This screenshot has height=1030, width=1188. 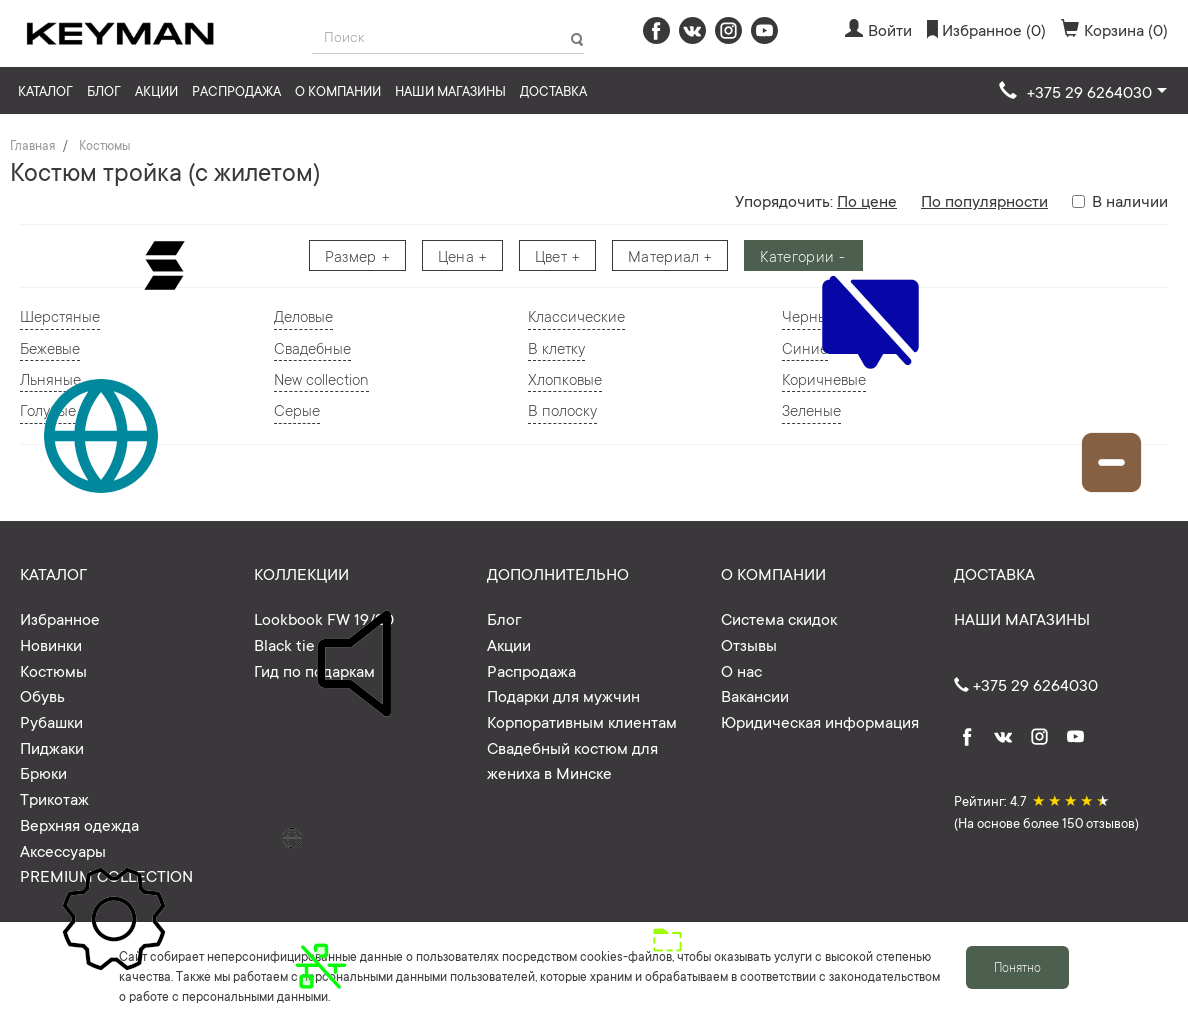 I want to click on network connection unavailable, so click(x=321, y=967).